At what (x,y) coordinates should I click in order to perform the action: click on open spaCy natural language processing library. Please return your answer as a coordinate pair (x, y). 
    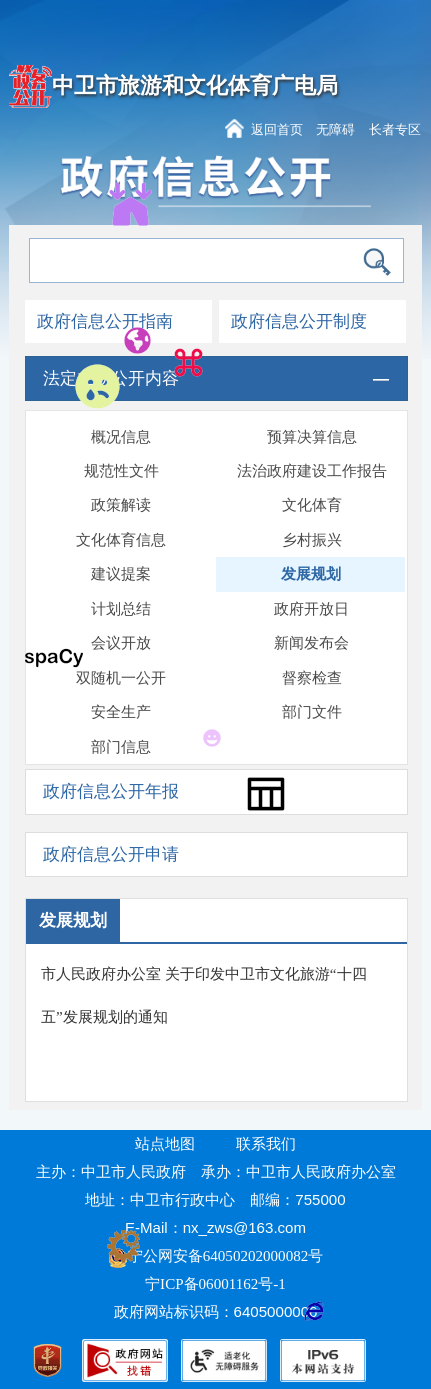
    Looking at the image, I should click on (54, 658).